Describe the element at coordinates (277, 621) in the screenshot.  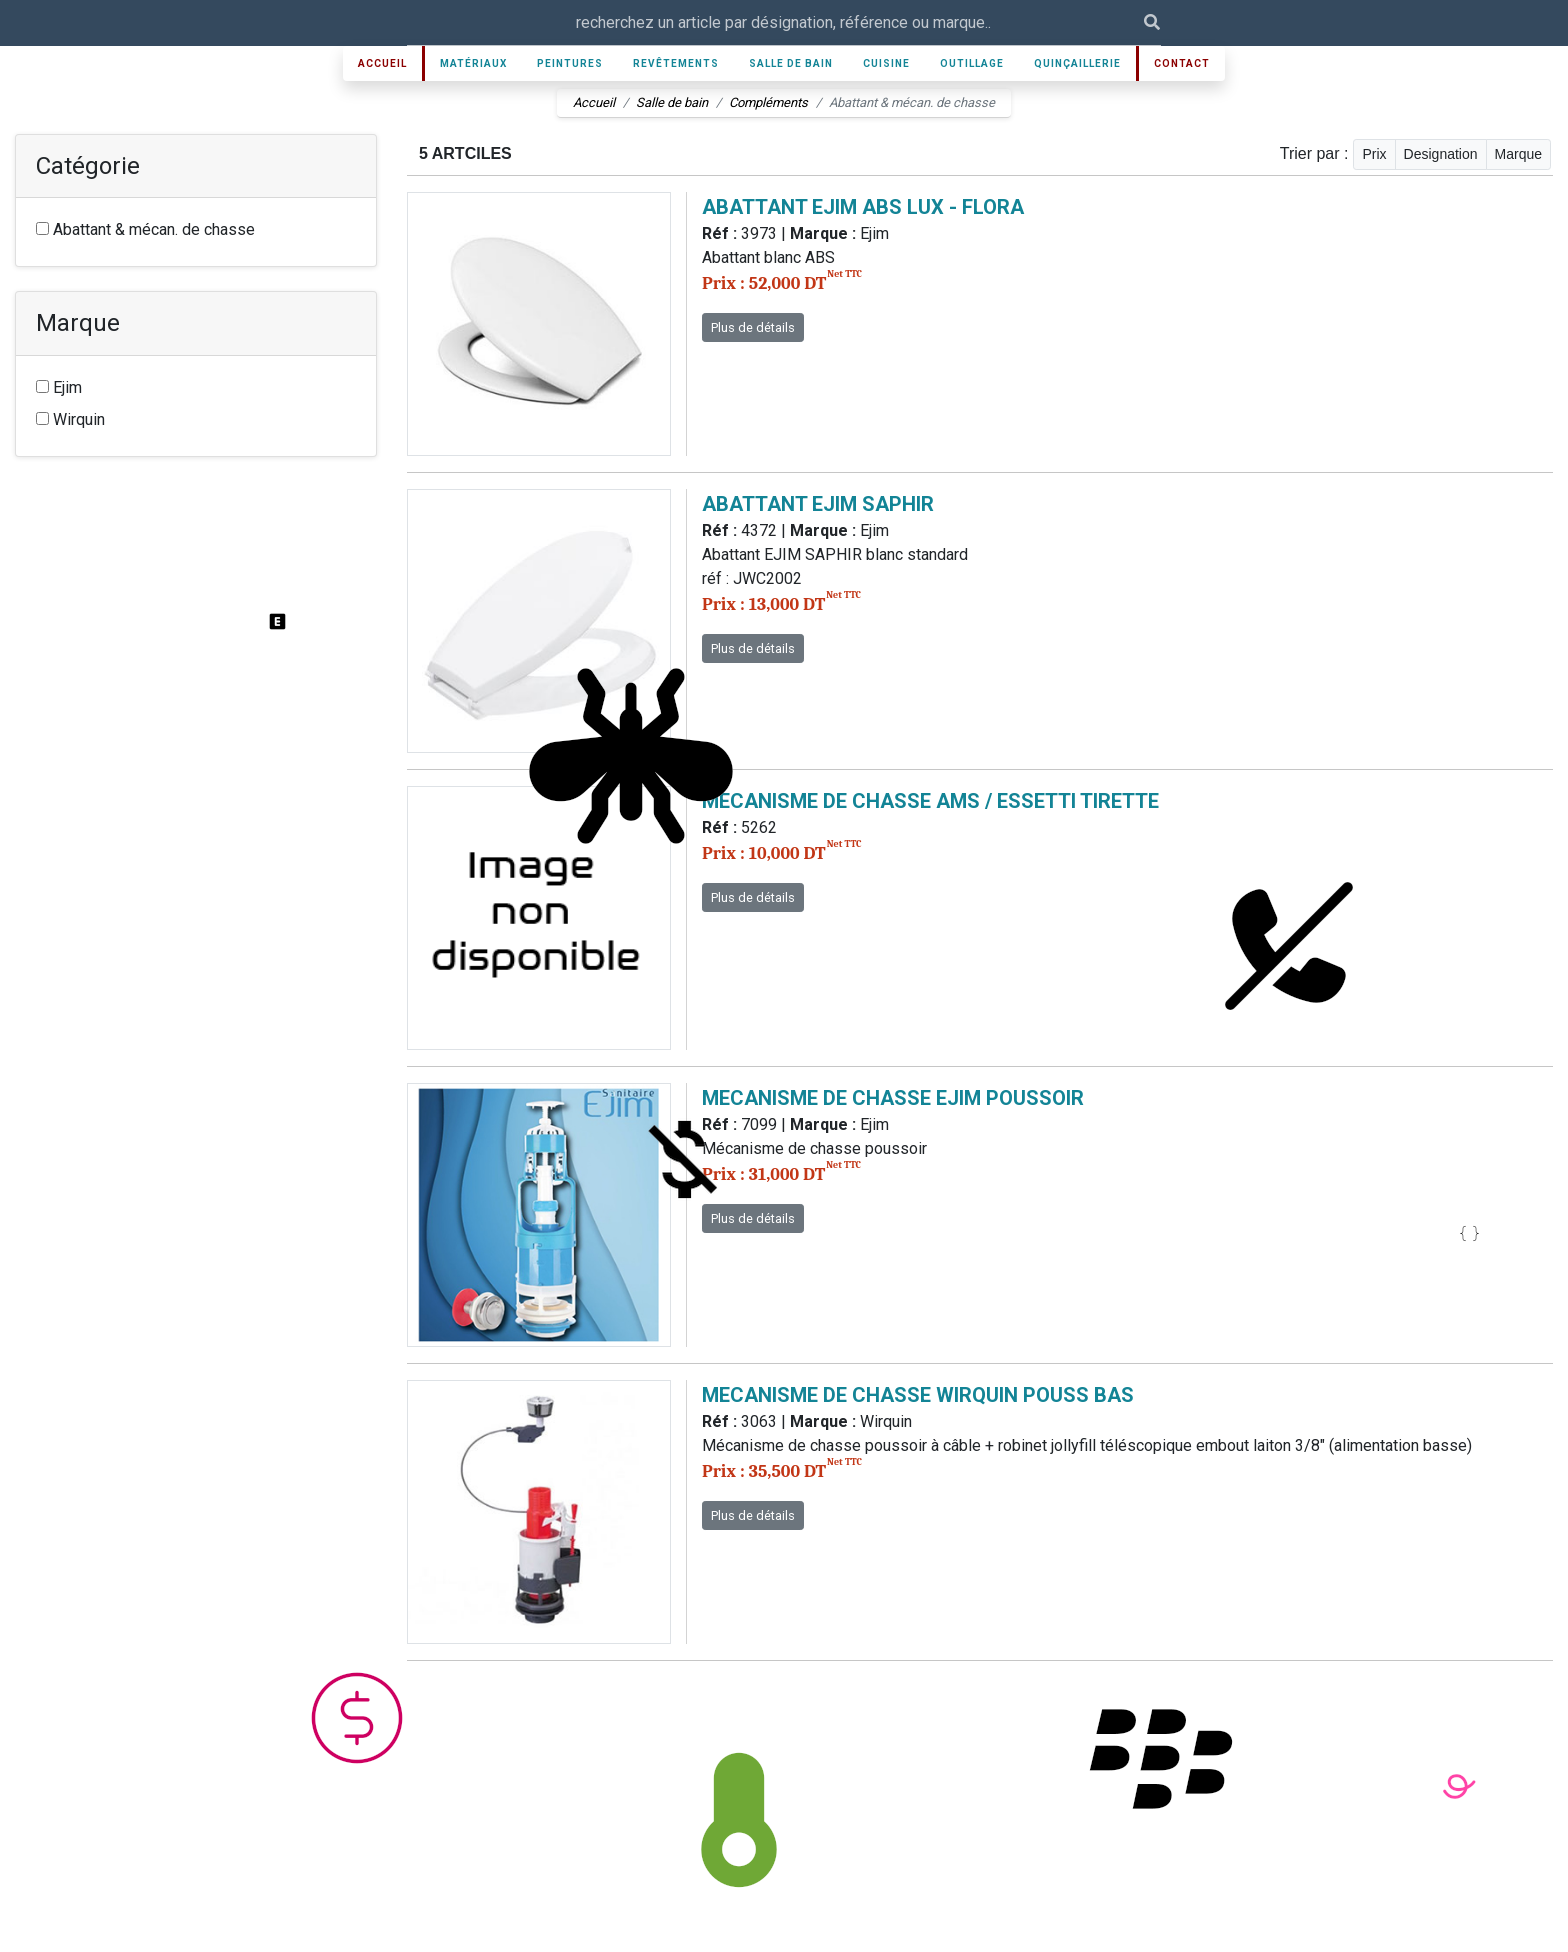
I see `indicates explicit content warning` at that location.